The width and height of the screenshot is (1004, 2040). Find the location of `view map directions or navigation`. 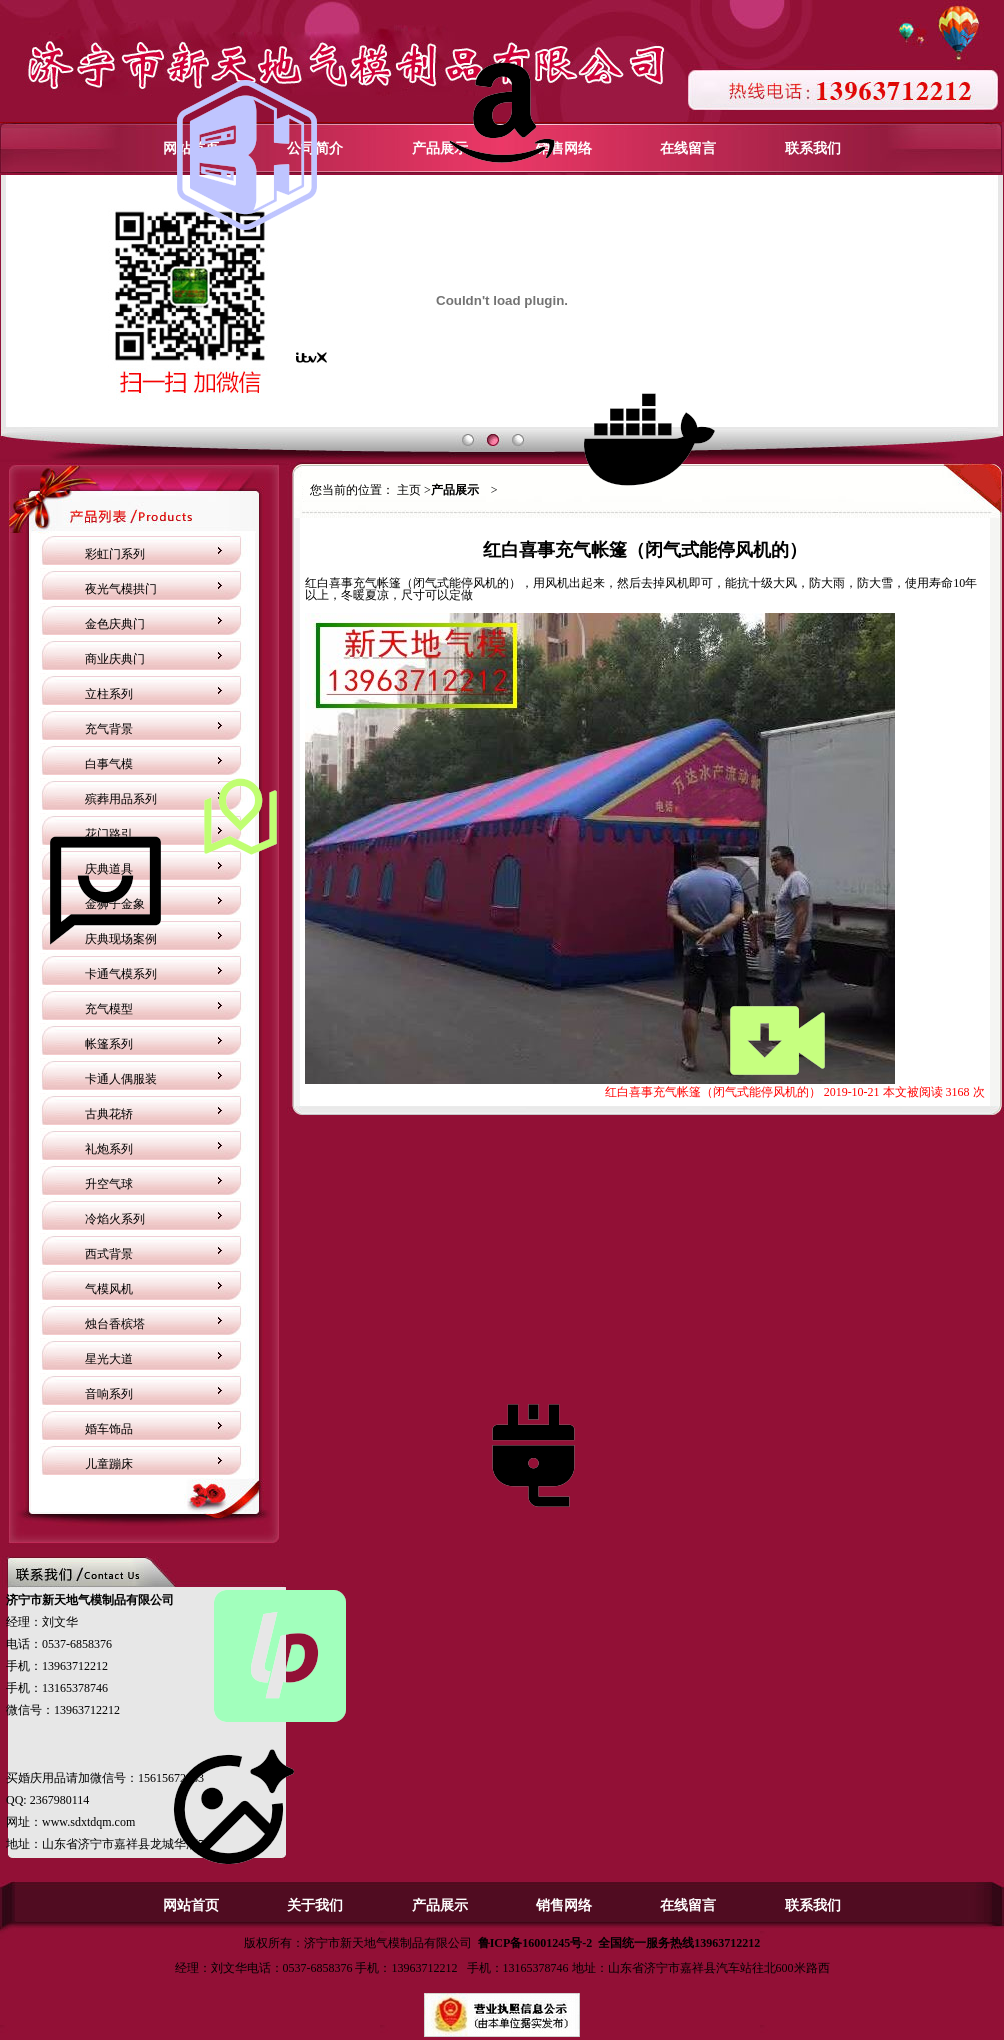

view map directions or navigation is located at coordinates (240, 818).